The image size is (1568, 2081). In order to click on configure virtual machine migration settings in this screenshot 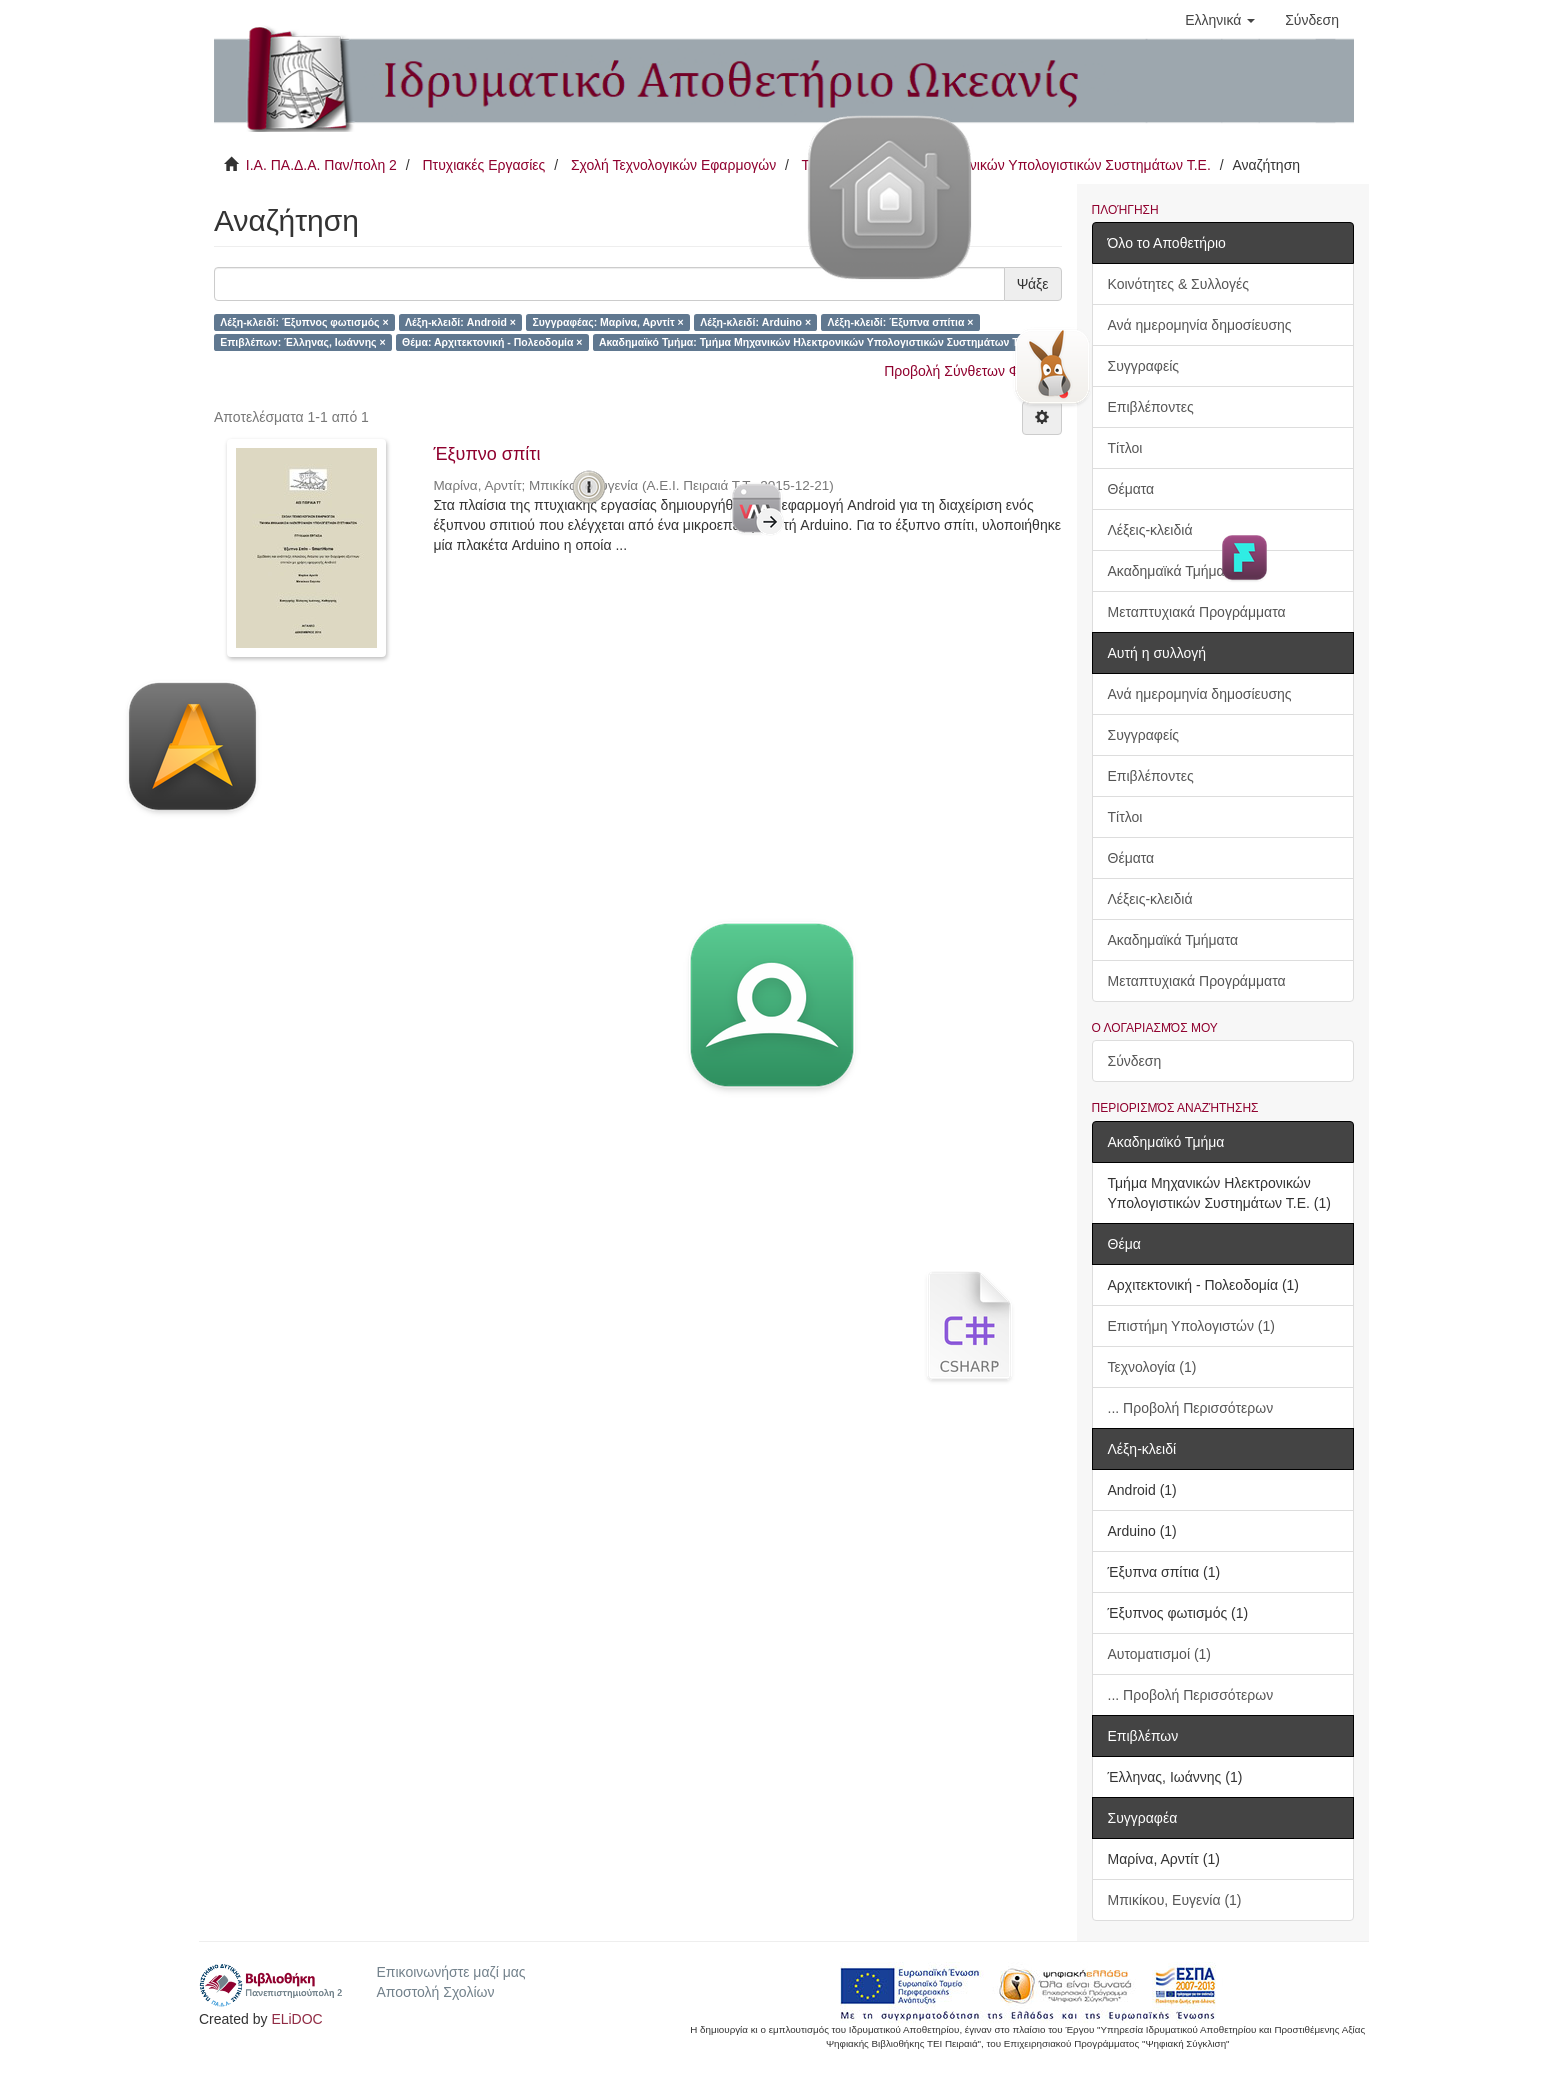, I will do `click(757, 509)`.